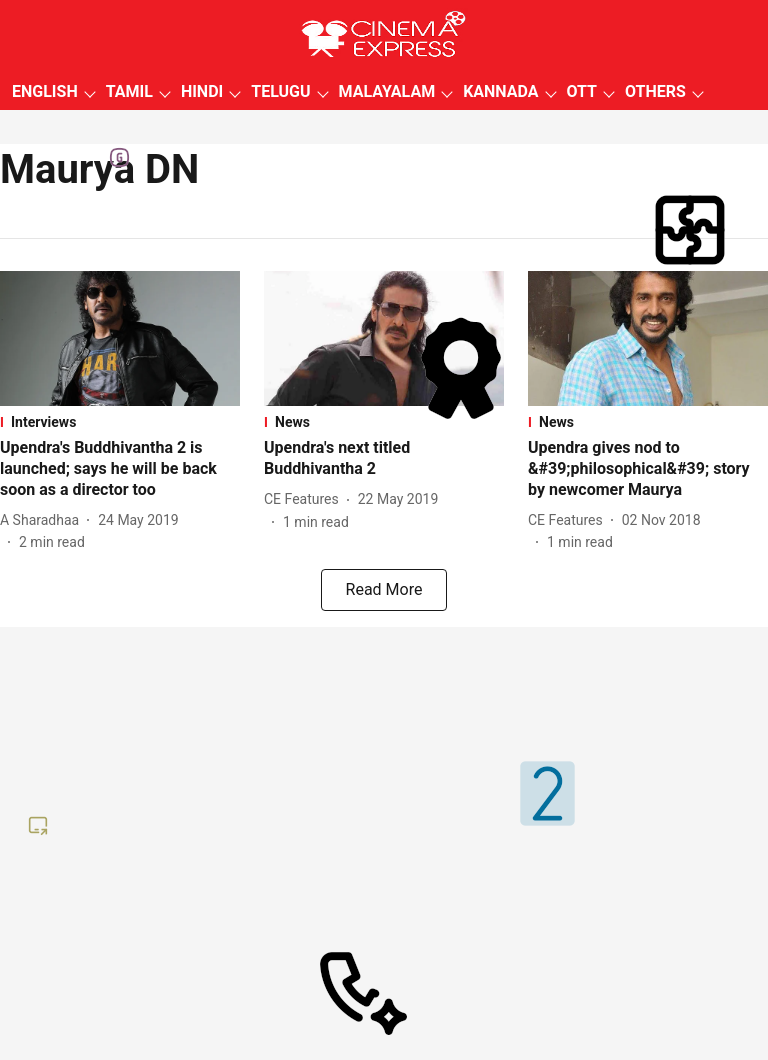  What do you see at coordinates (119, 157) in the screenshot?
I see `google or g suite service shortcut` at bounding box center [119, 157].